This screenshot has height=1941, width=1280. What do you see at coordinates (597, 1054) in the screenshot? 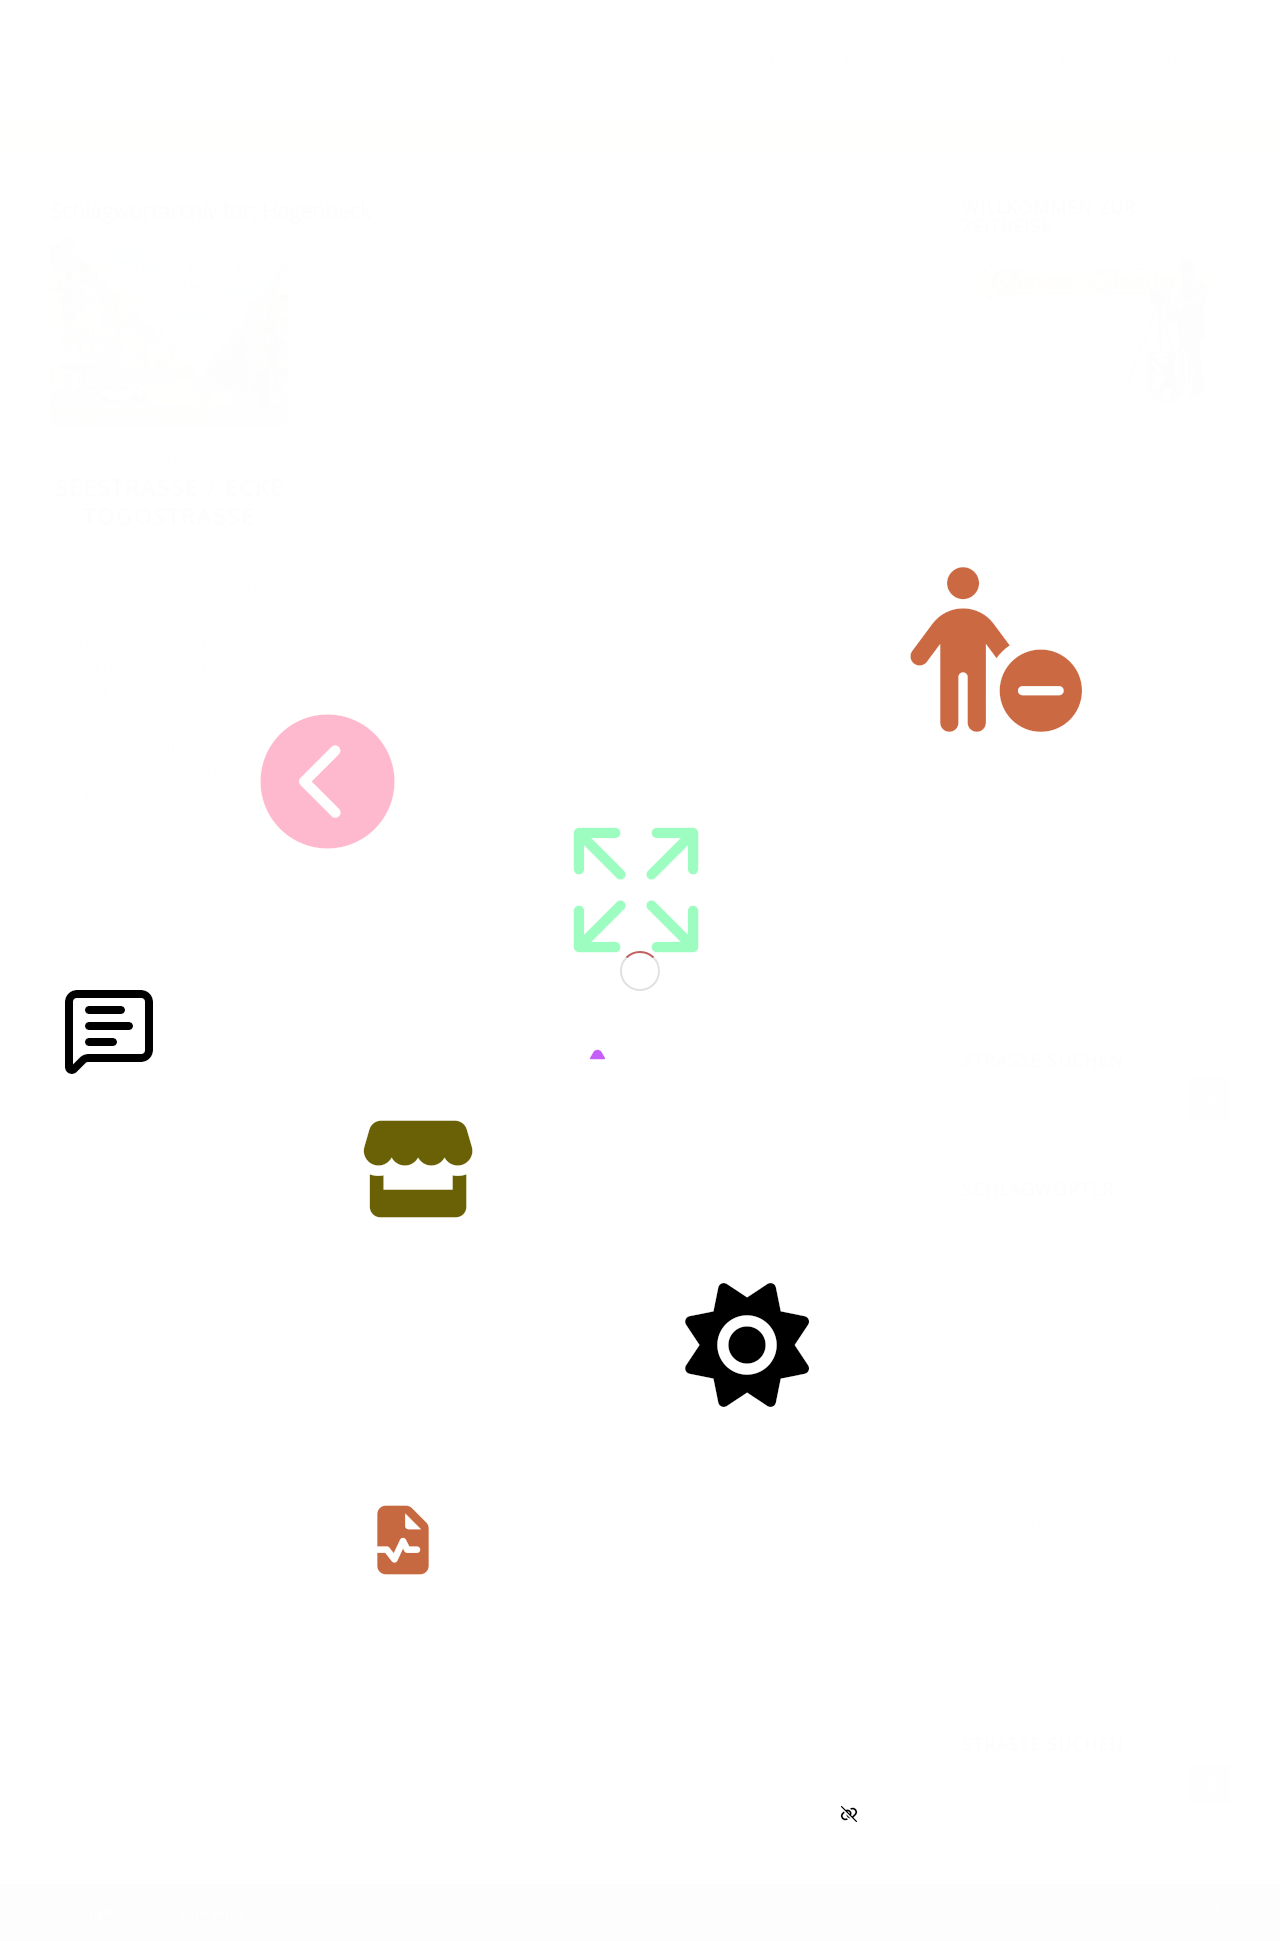
I see `indicates a mound or hill terrain feature` at bounding box center [597, 1054].